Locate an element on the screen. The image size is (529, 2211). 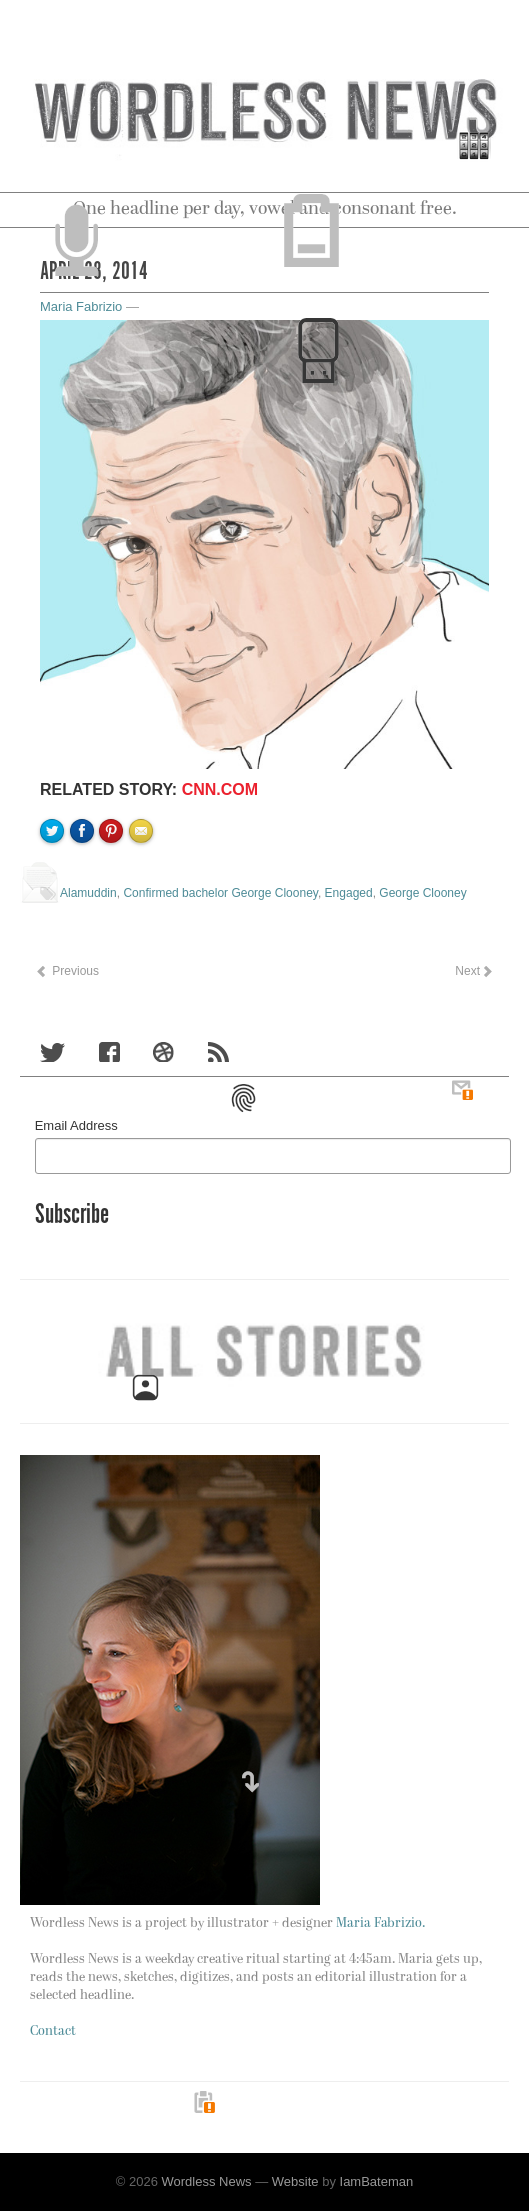
access privacy and security settings is located at coordinates (474, 146).